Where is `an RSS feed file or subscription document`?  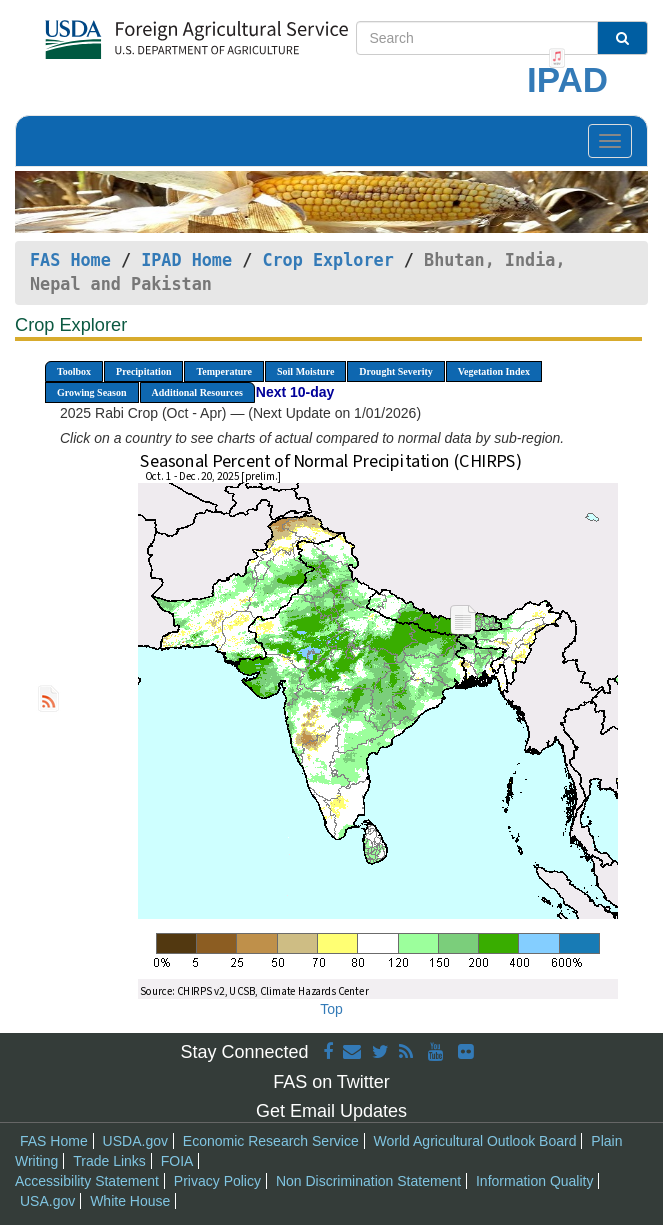
an RSS feed file or subscription document is located at coordinates (48, 698).